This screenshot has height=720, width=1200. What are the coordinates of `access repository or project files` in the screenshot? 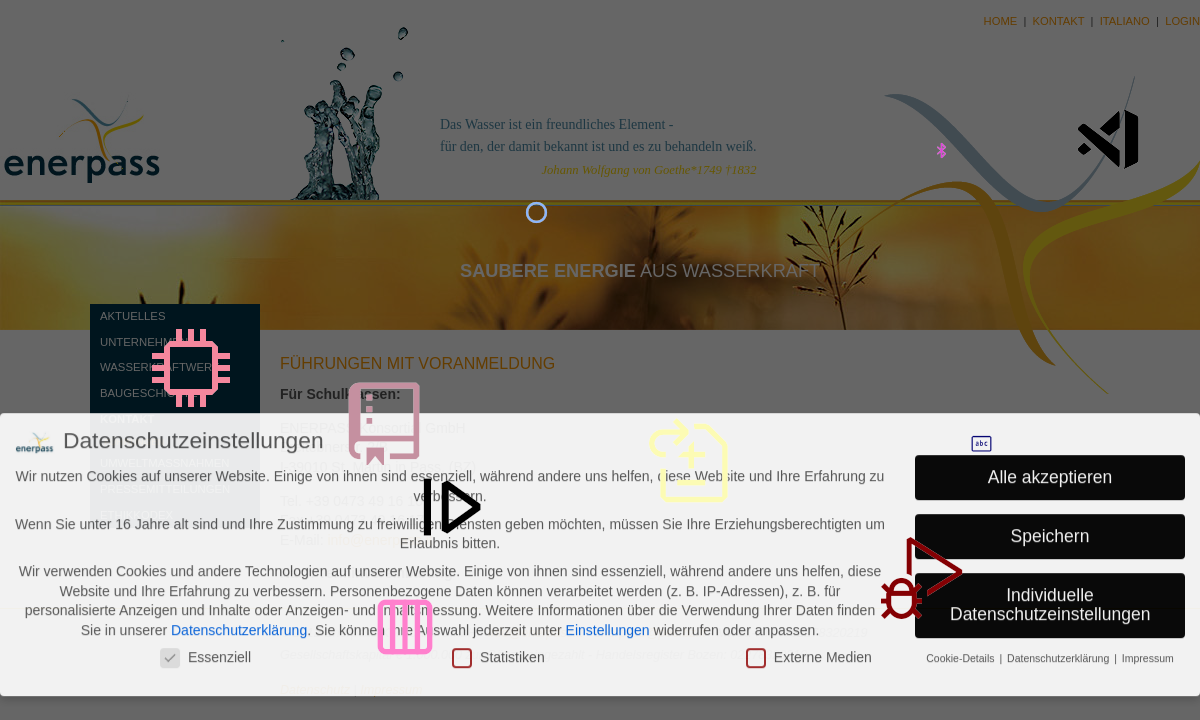 It's located at (384, 418).